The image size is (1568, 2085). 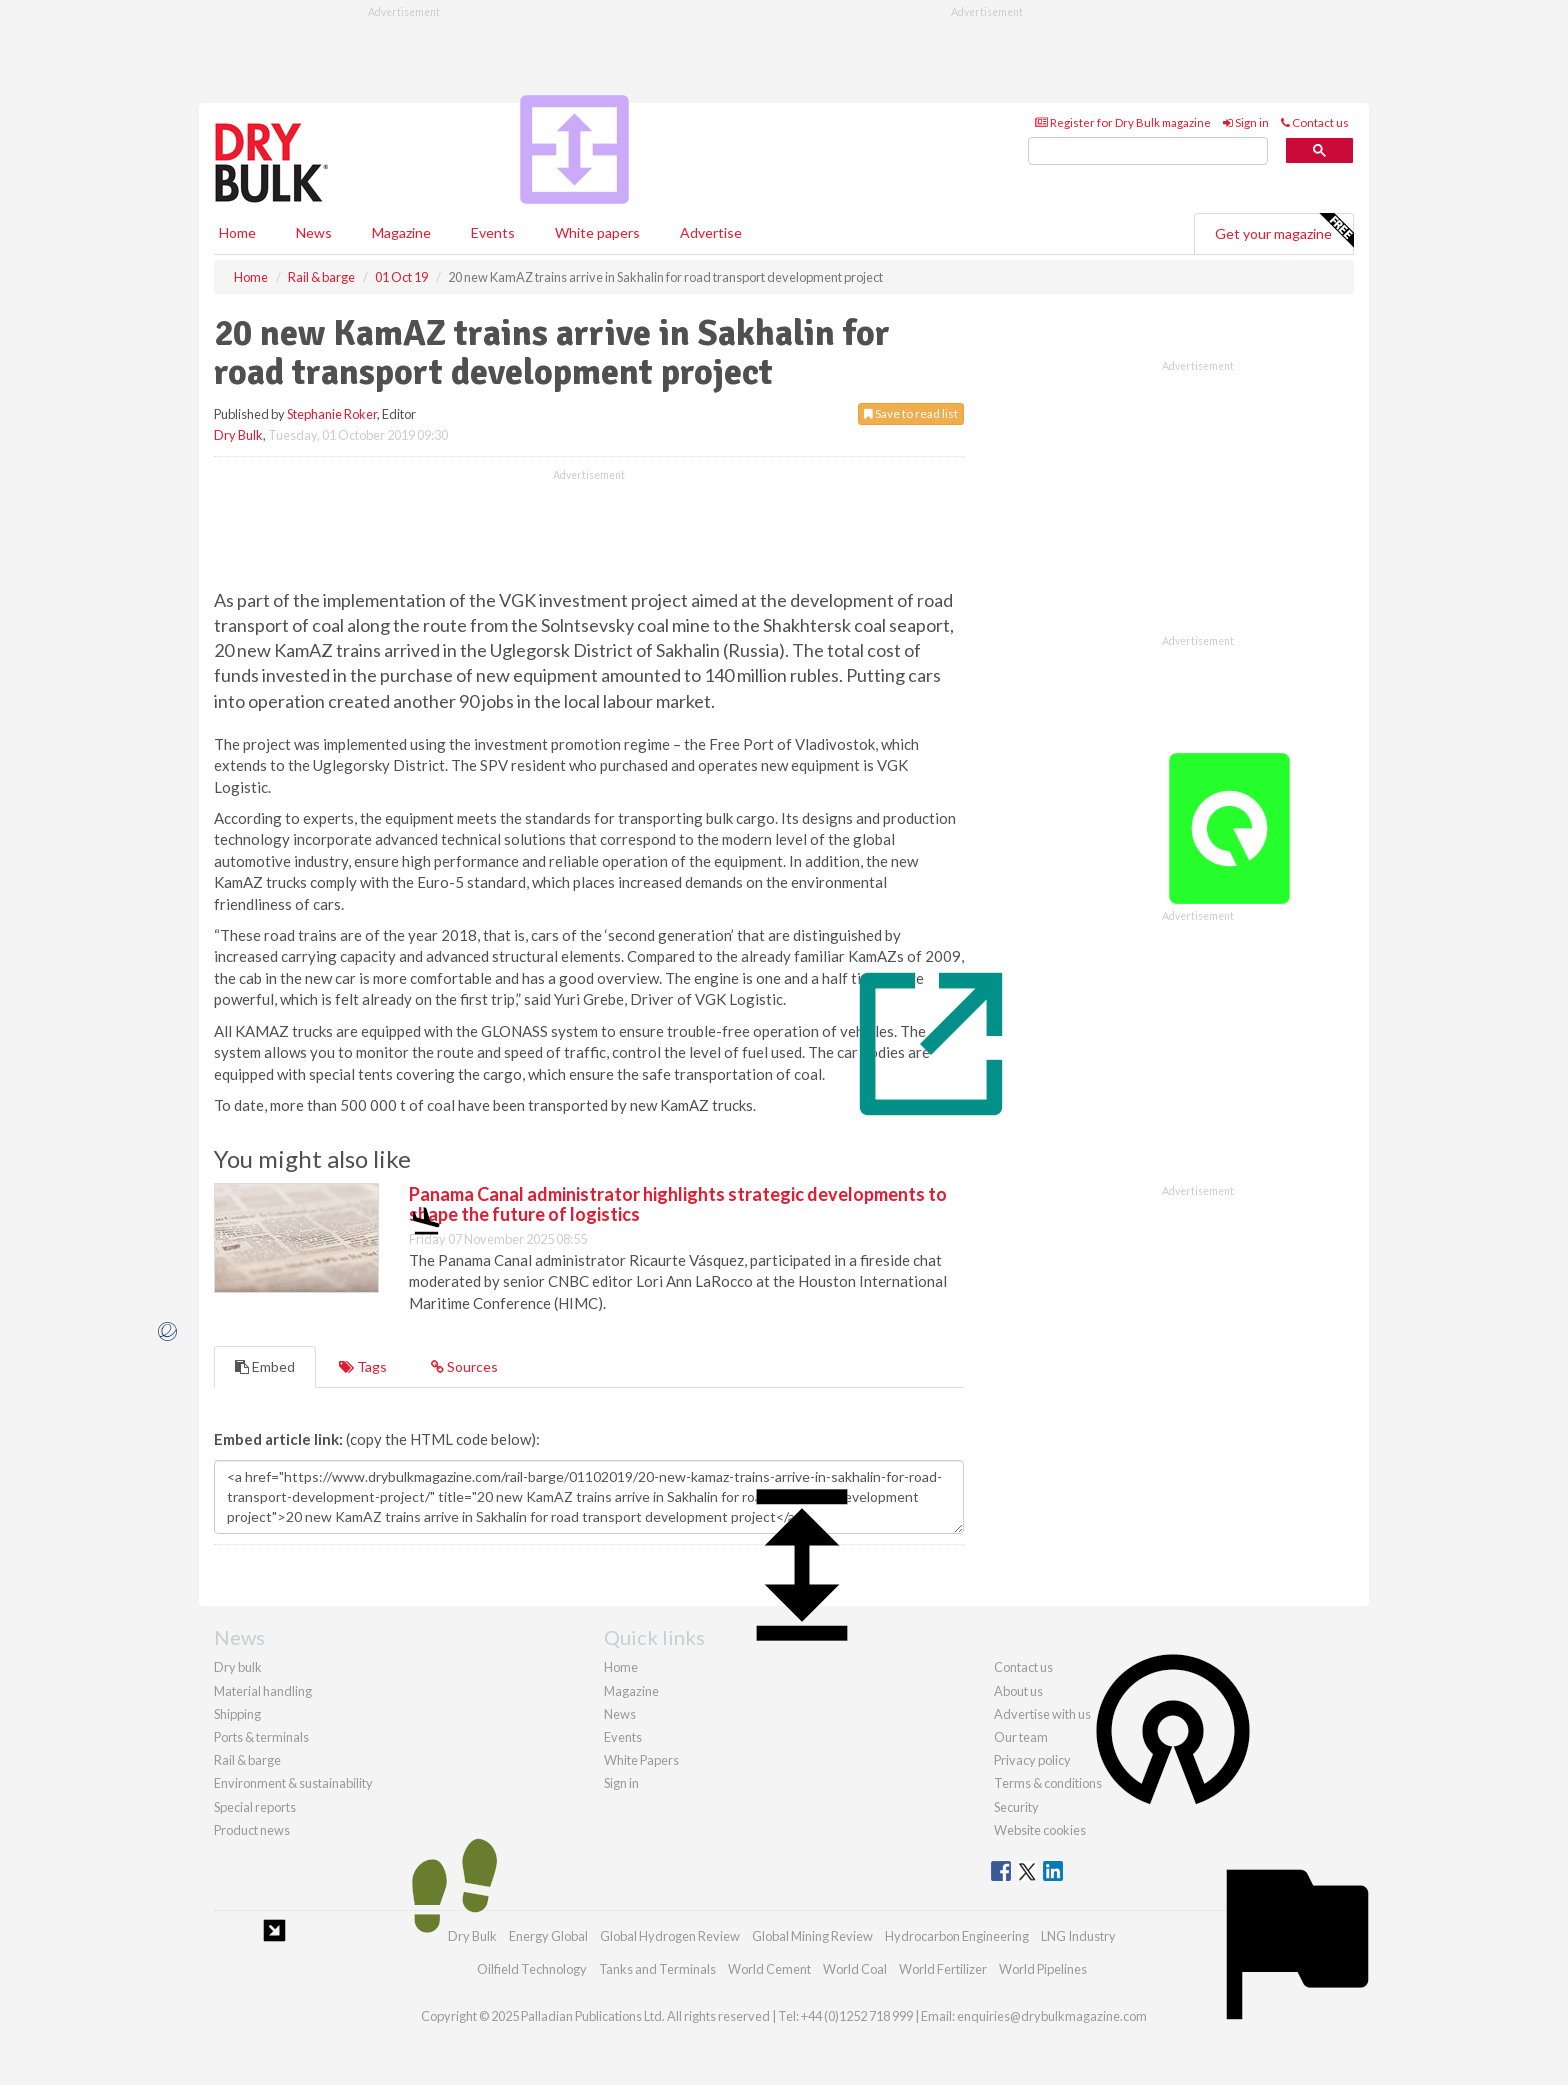 What do you see at coordinates (1173, 1731) in the screenshot?
I see `indicates open-source software or project` at bounding box center [1173, 1731].